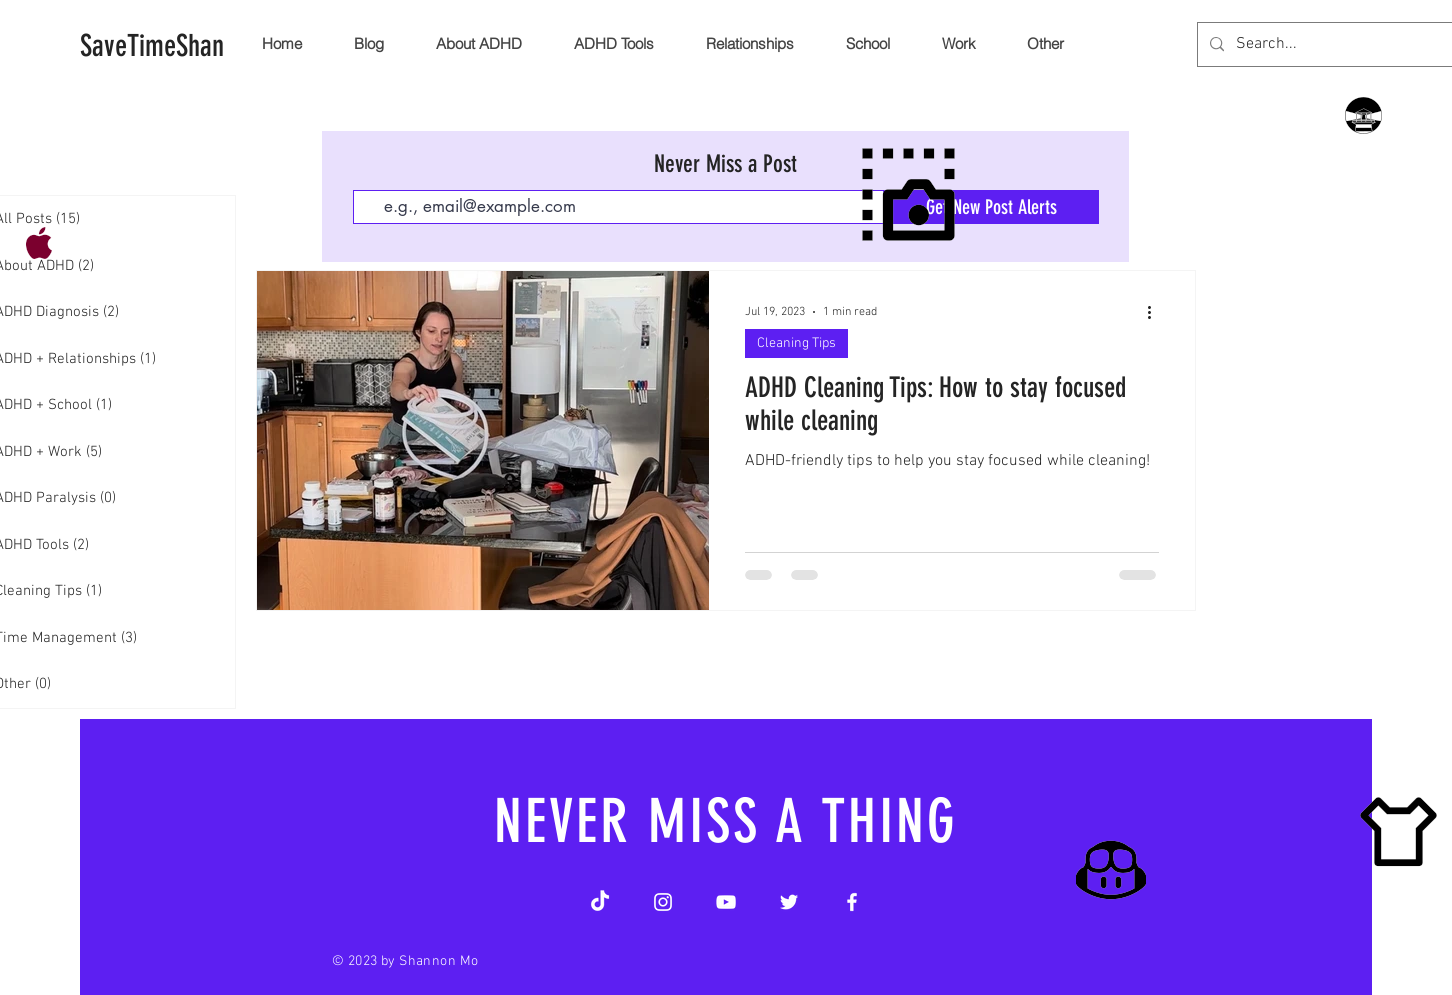 This screenshot has height=995, width=1452. What do you see at coordinates (908, 194) in the screenshot?
I see `capture a screenshot of the current screen` at bounding box center [908, 194].